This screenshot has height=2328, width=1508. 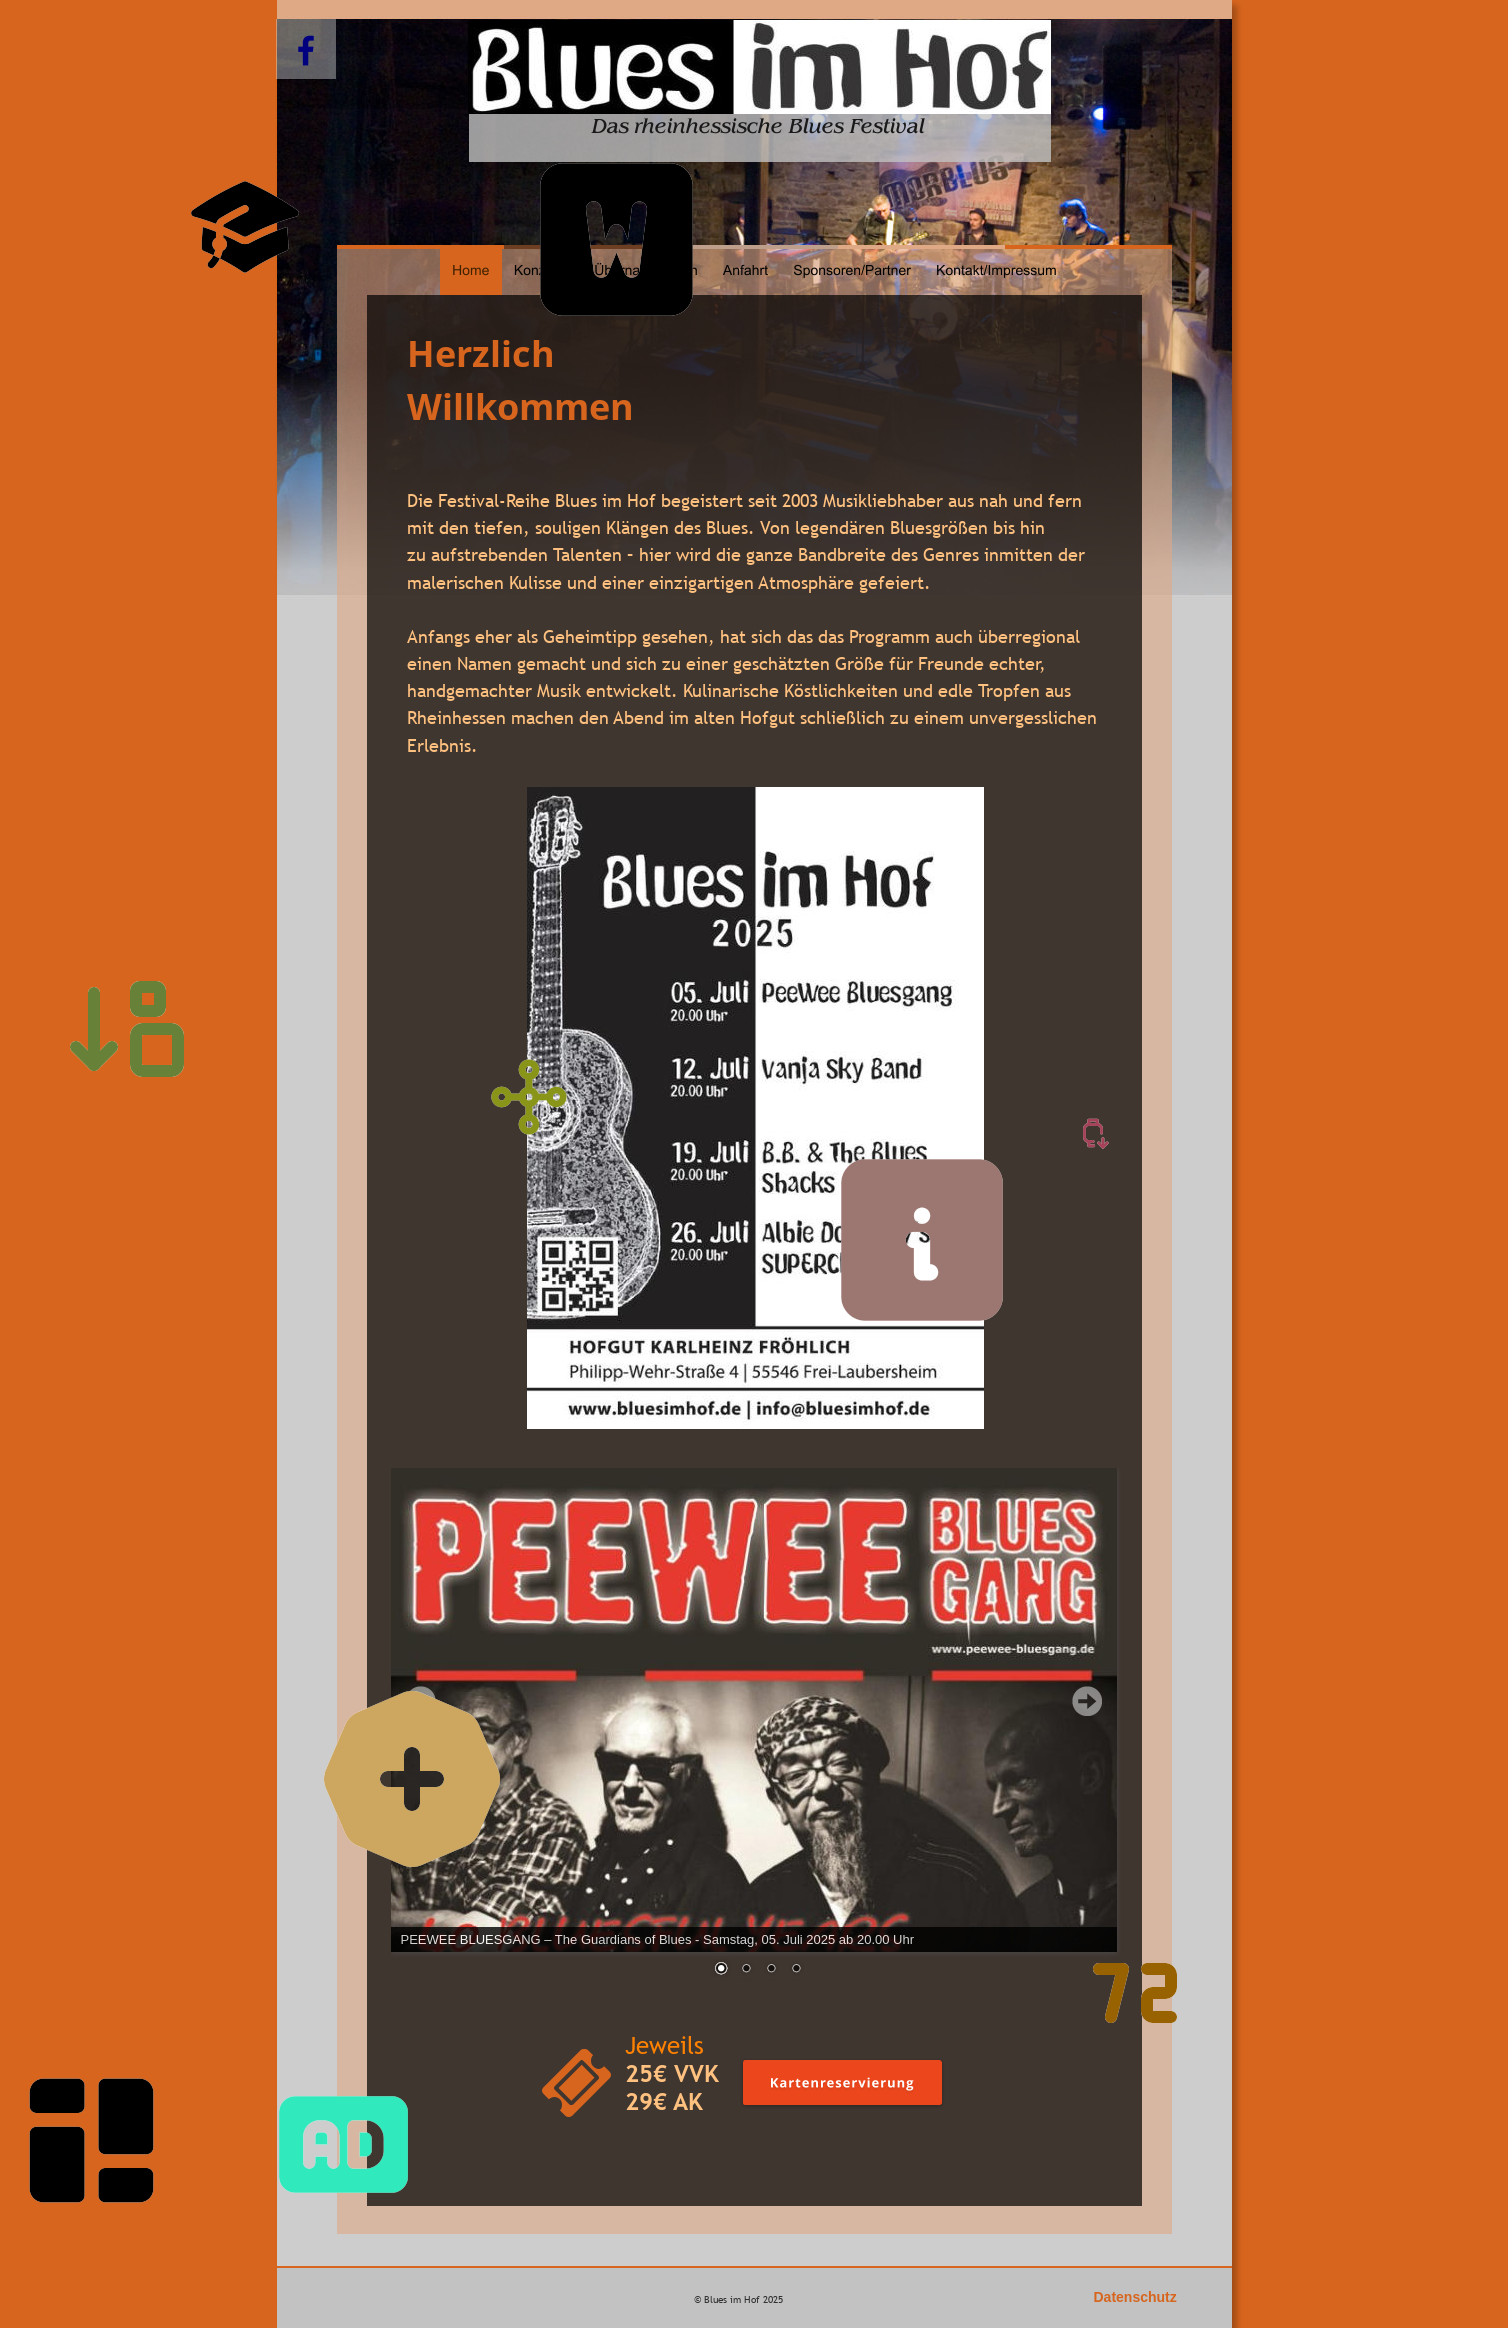 I want to click on switch to board or grid layout view, so click(x=91, y=2140).